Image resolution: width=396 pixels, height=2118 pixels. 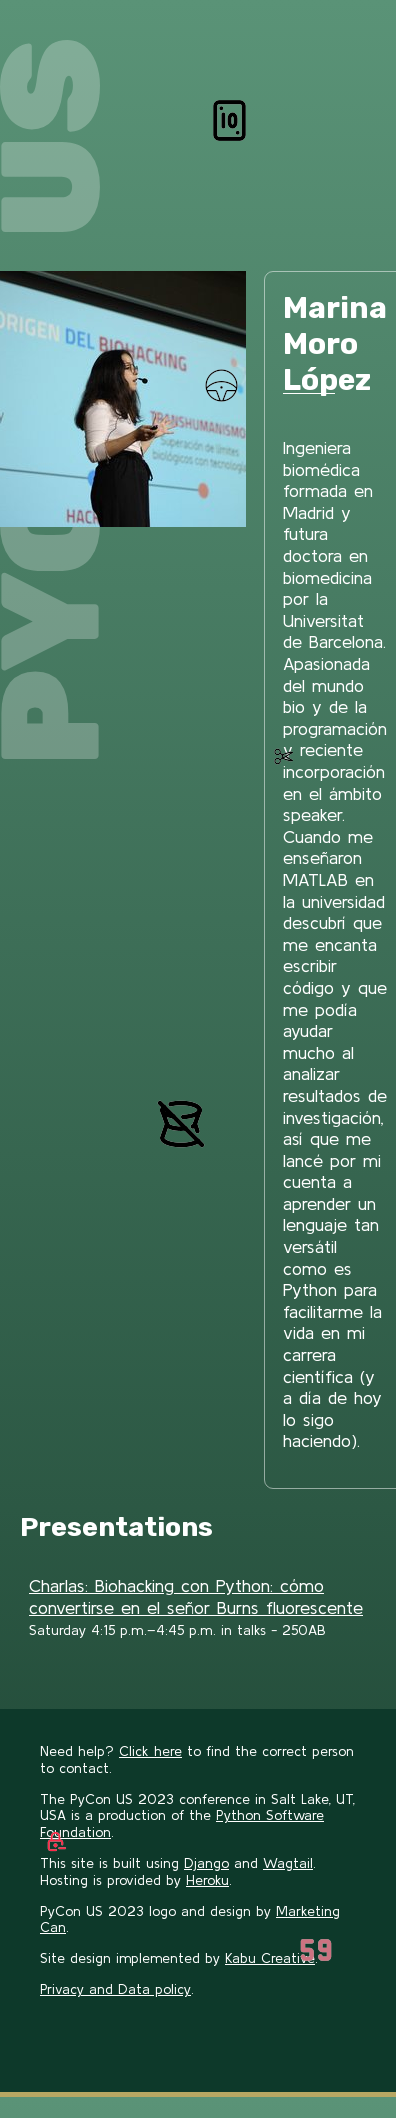 What do you see at coordinates (181, 1124) in the screenshot?
I see `diabolo juggling mode disabled` at bounding box center [181, 1124].